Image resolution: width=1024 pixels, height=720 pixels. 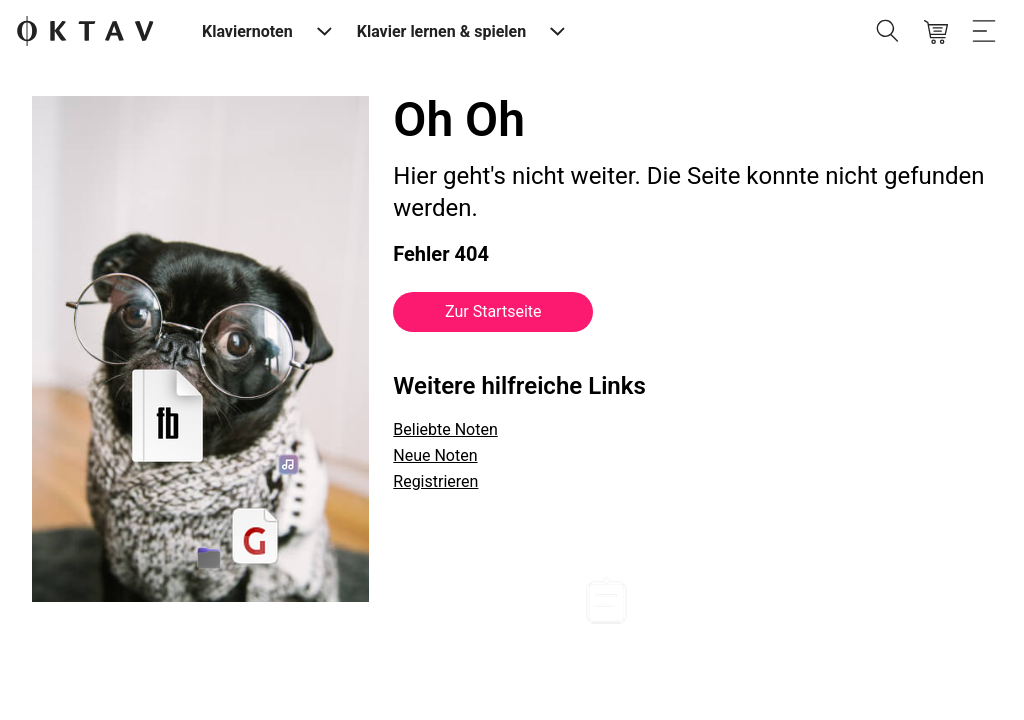 What do you see at coordinates (255, 536) in the screenshot?
I see `a g-code file for 3D printing or CNC machining` at bounding box center [255, 536].